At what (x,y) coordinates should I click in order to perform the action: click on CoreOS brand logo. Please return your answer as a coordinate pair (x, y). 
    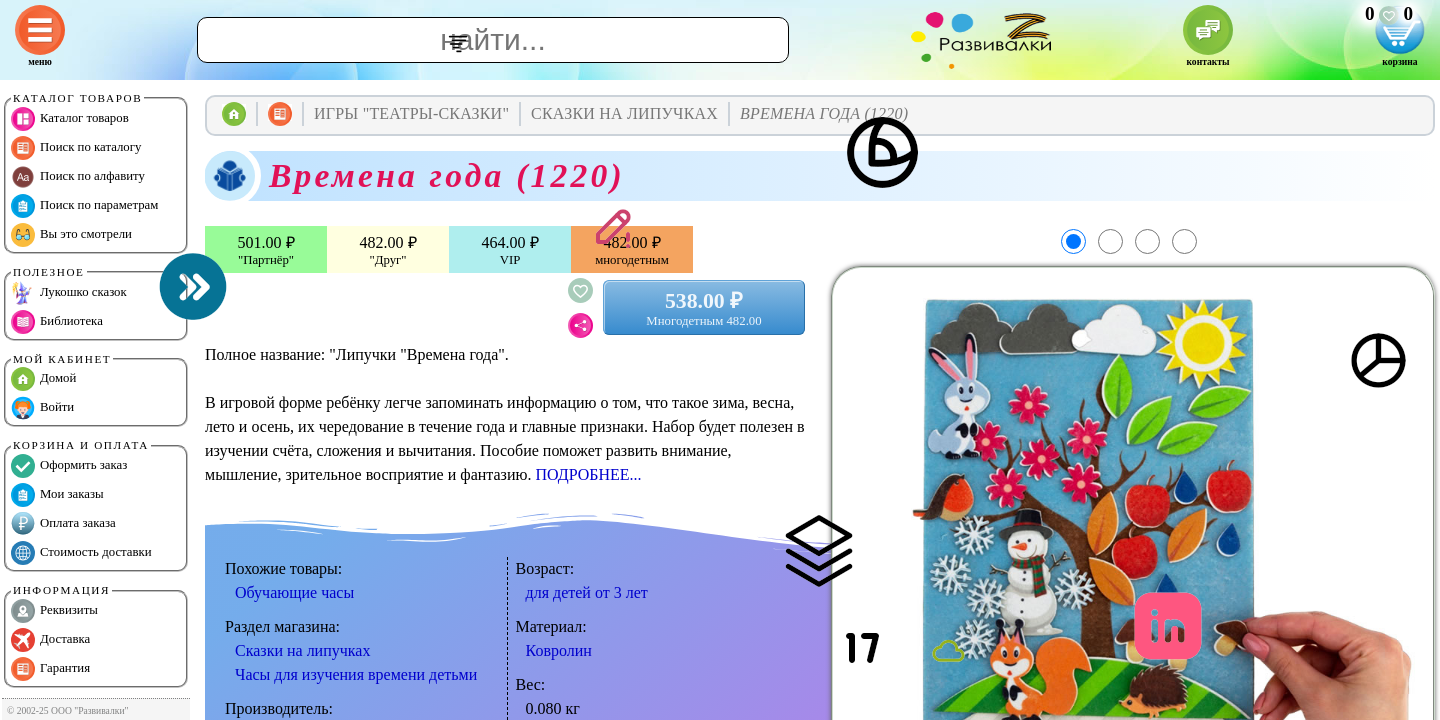
    Looking at the image, I should click on (882, 152).